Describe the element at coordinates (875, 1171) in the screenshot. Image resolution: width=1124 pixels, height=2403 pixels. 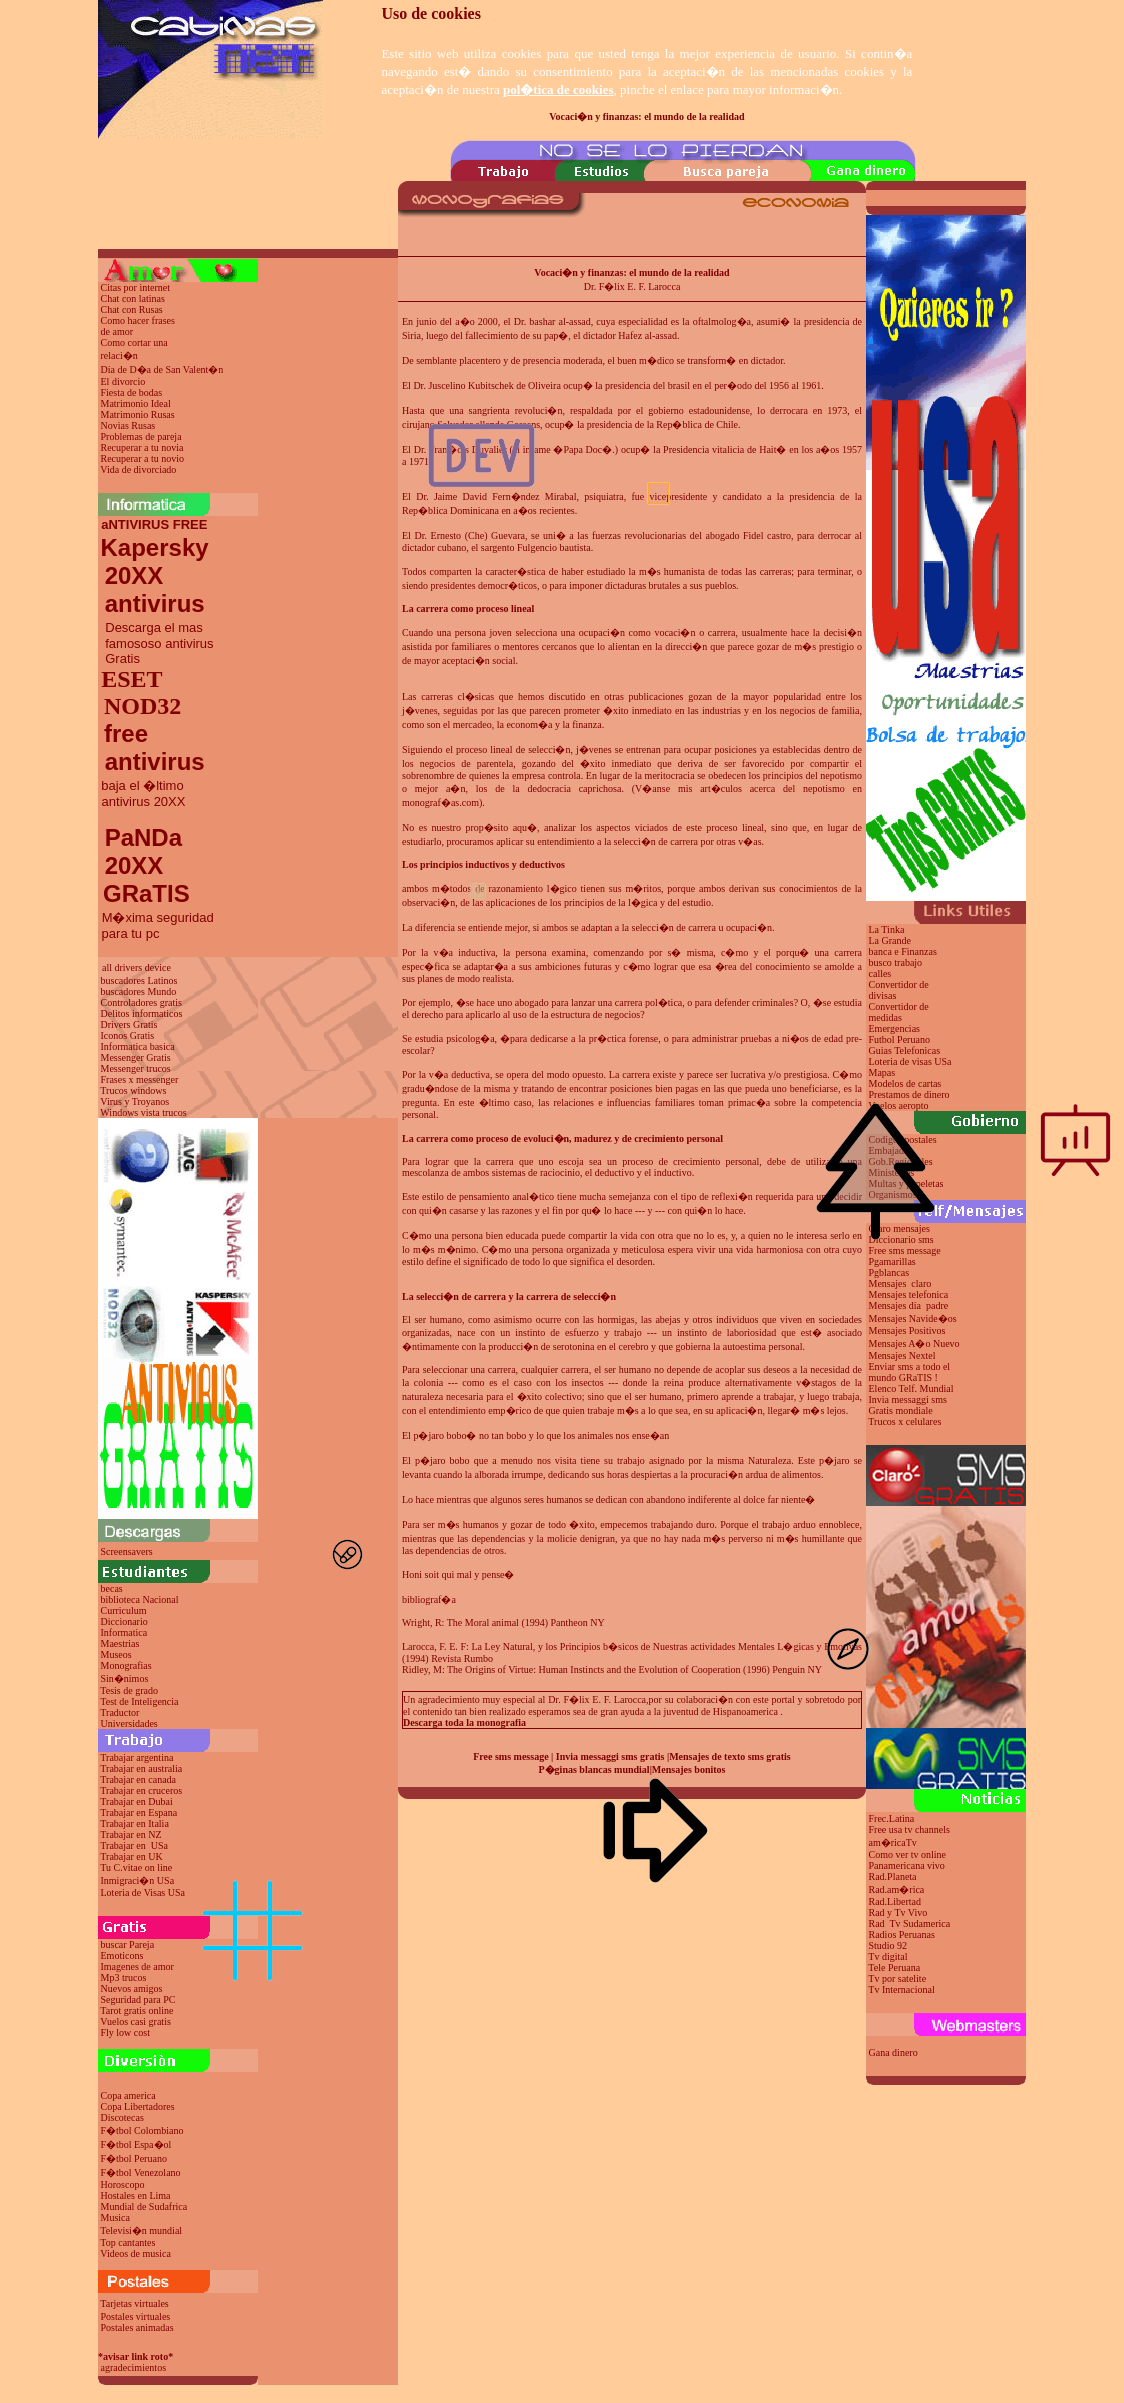
I see `represents nature or environmental features` at that location.